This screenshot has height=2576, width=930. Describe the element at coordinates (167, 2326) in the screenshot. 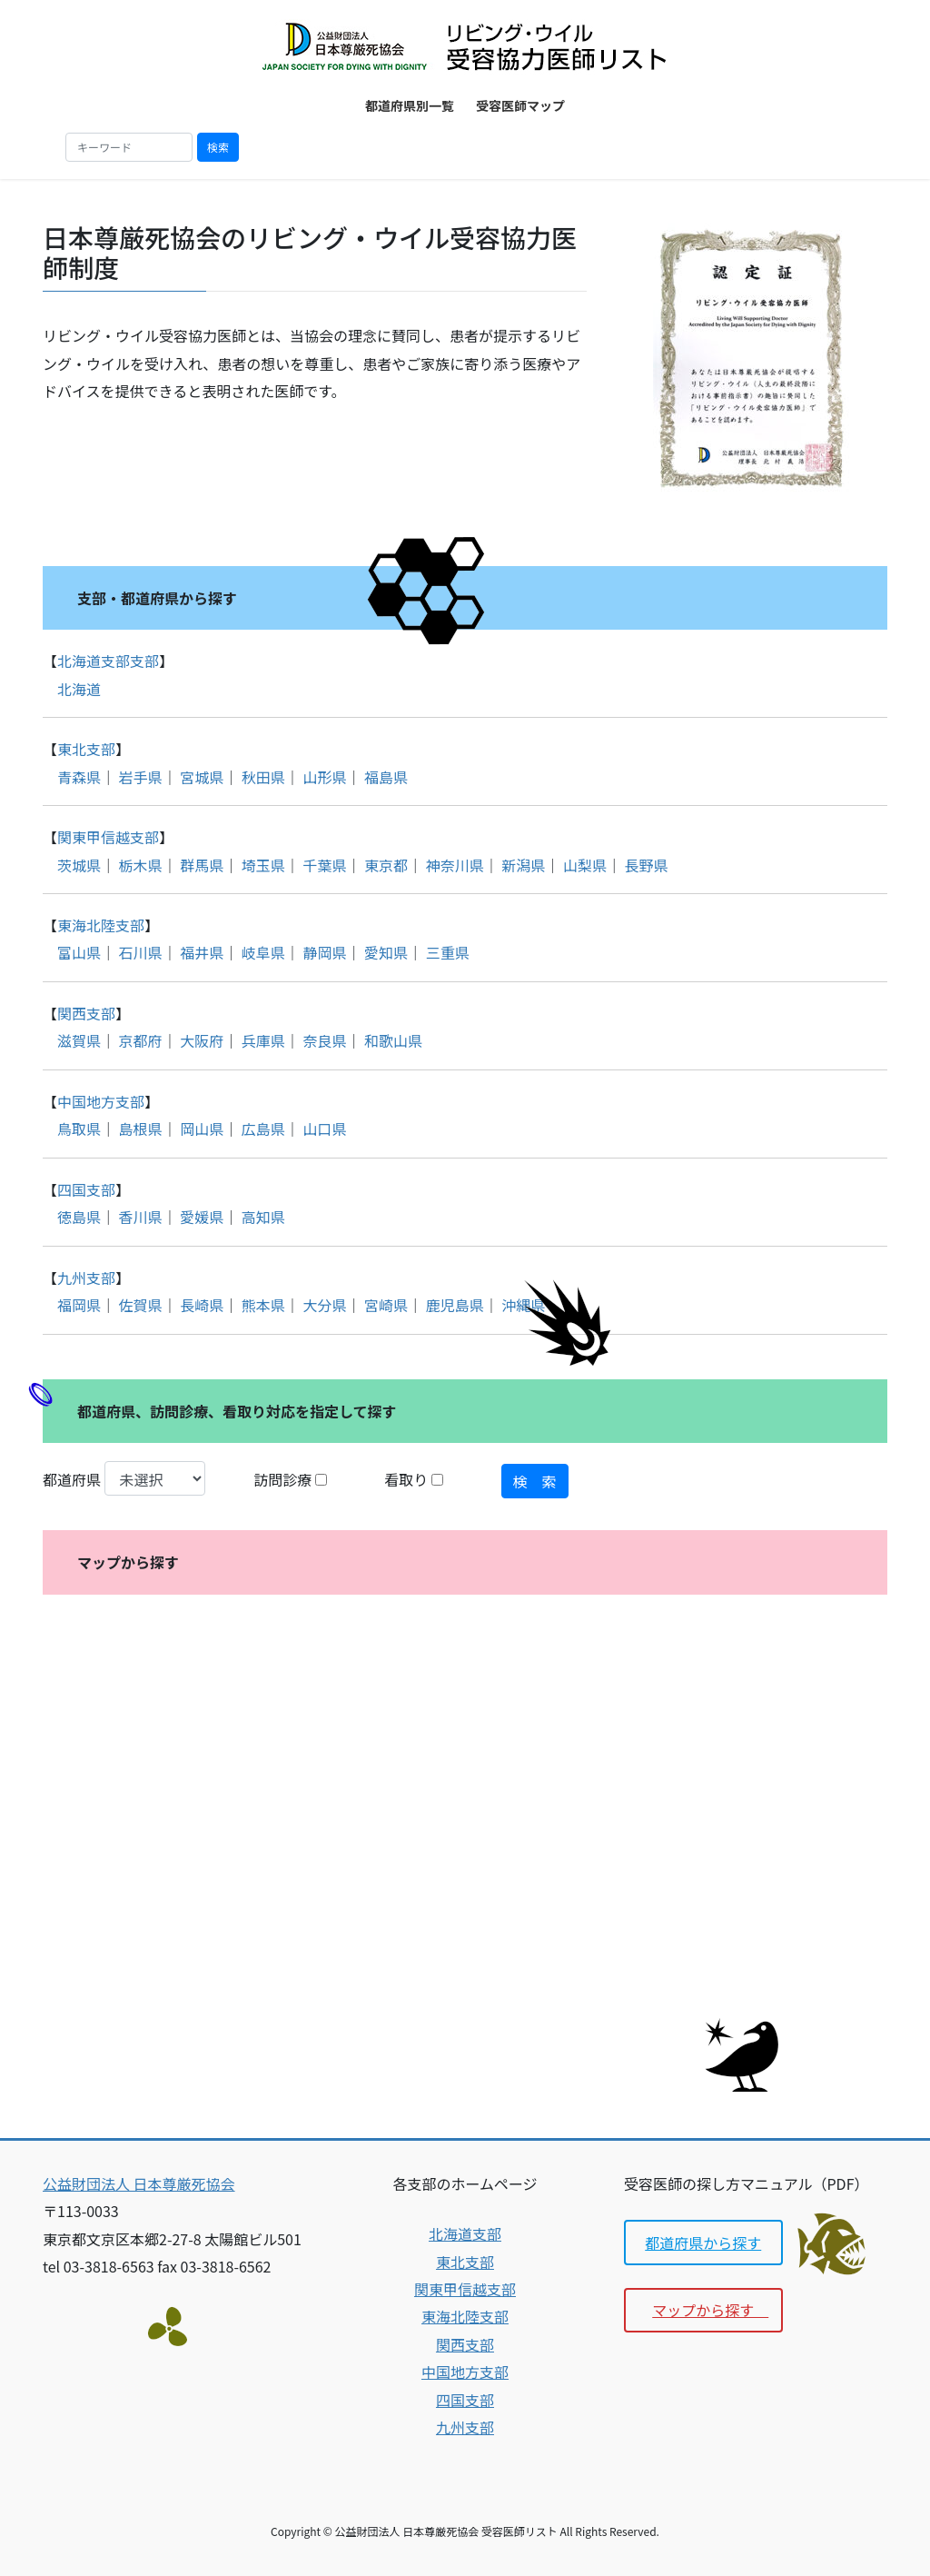

I see `access boat or marine vehicle settings` at that location.